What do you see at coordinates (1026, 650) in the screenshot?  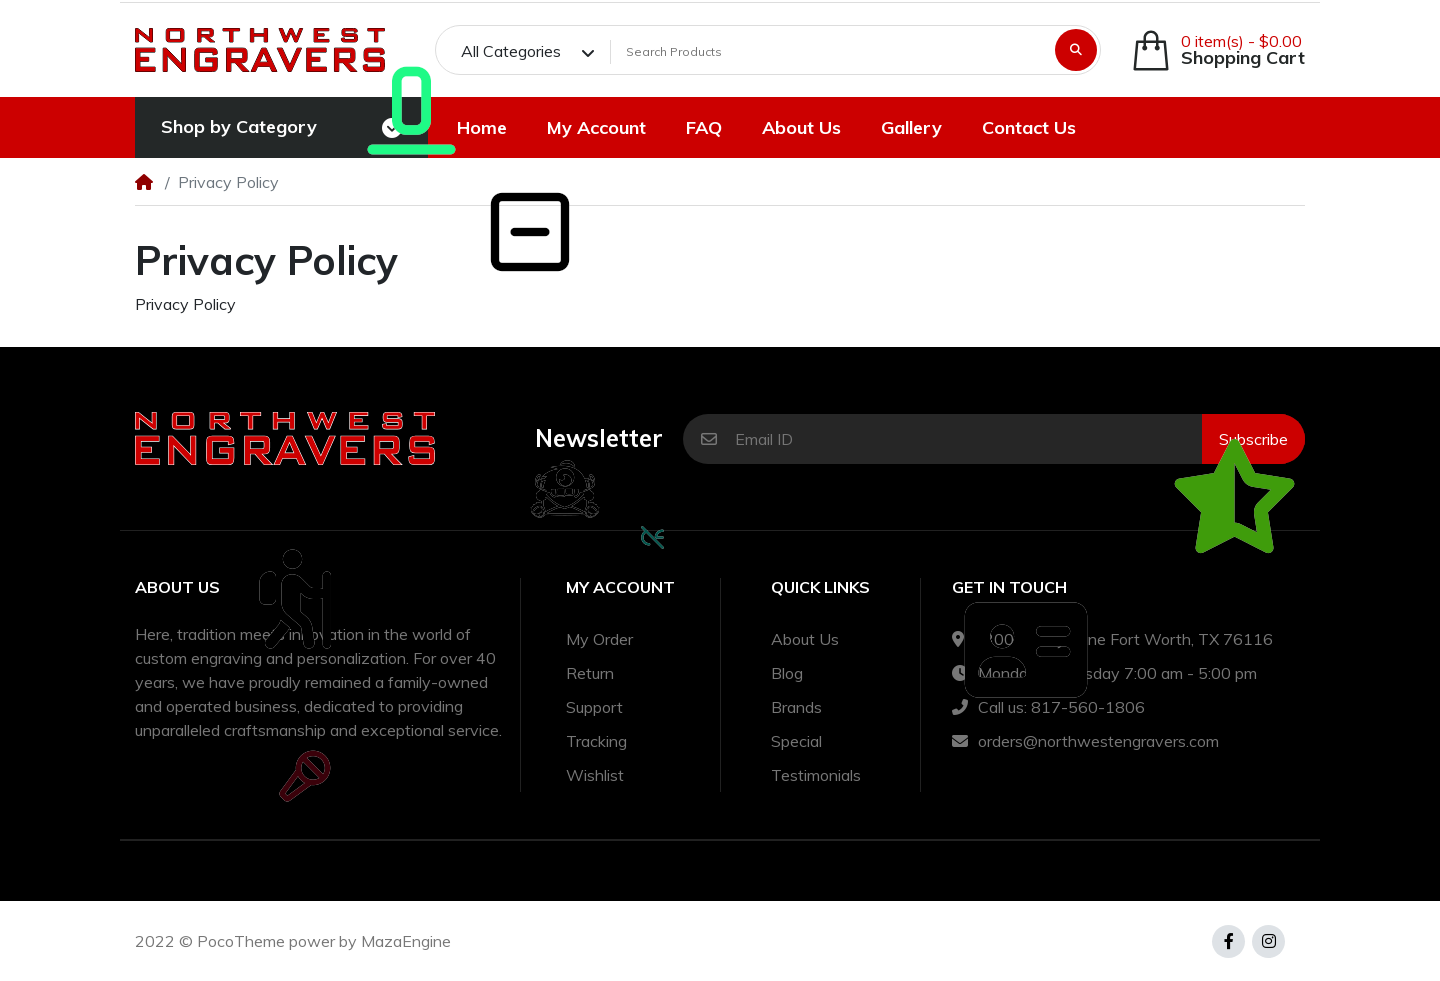 I see `view contact details` at bounding box center [1026, 650].